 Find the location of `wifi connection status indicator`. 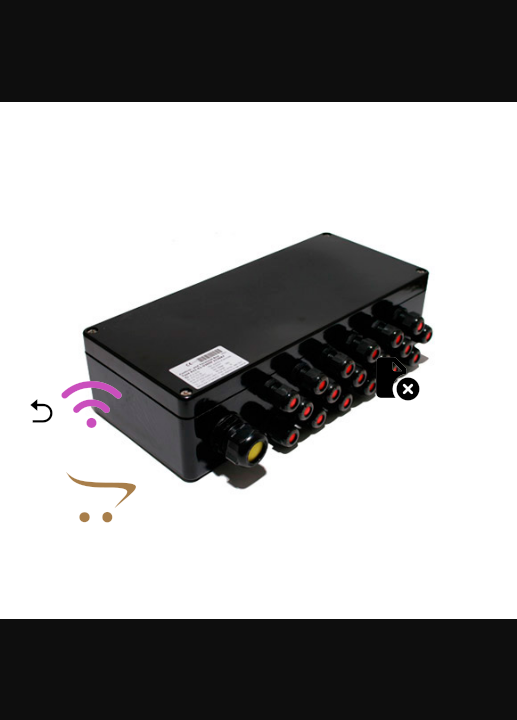

wifi connection status indicator is located at coordinates (91, 404).